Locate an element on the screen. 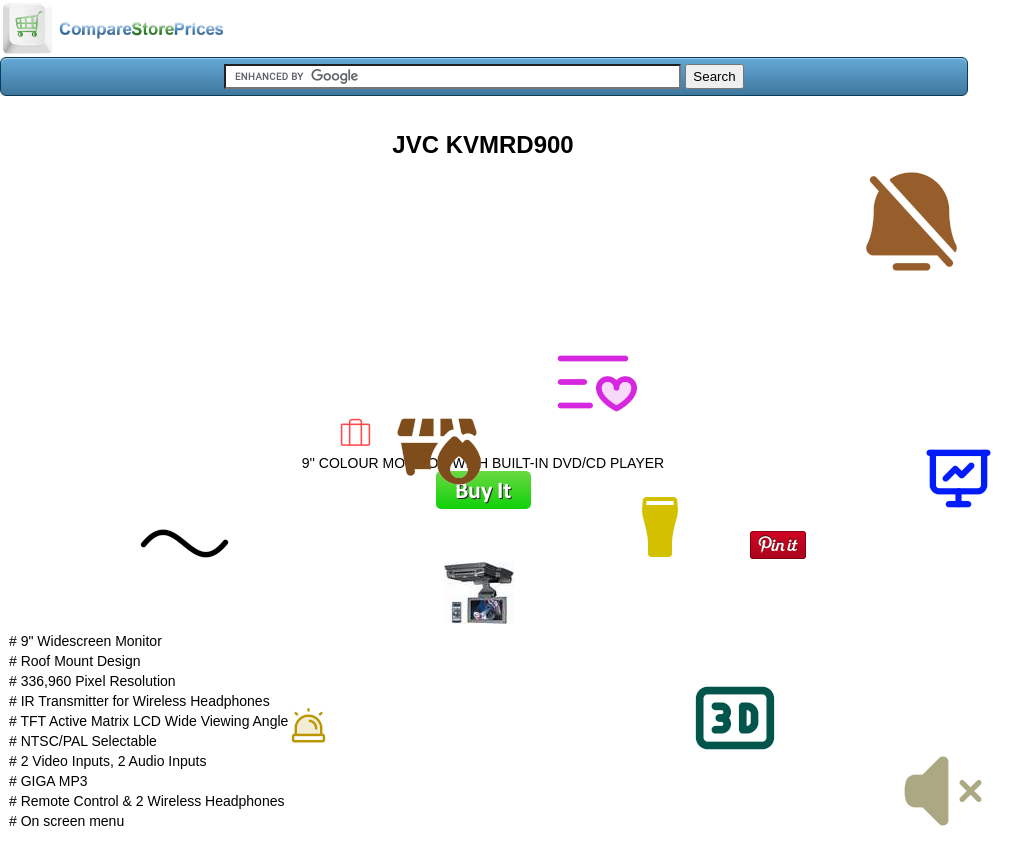 This screenshot has width=1024, height=842. mute audio or sound is located at coordinates (943, 791).